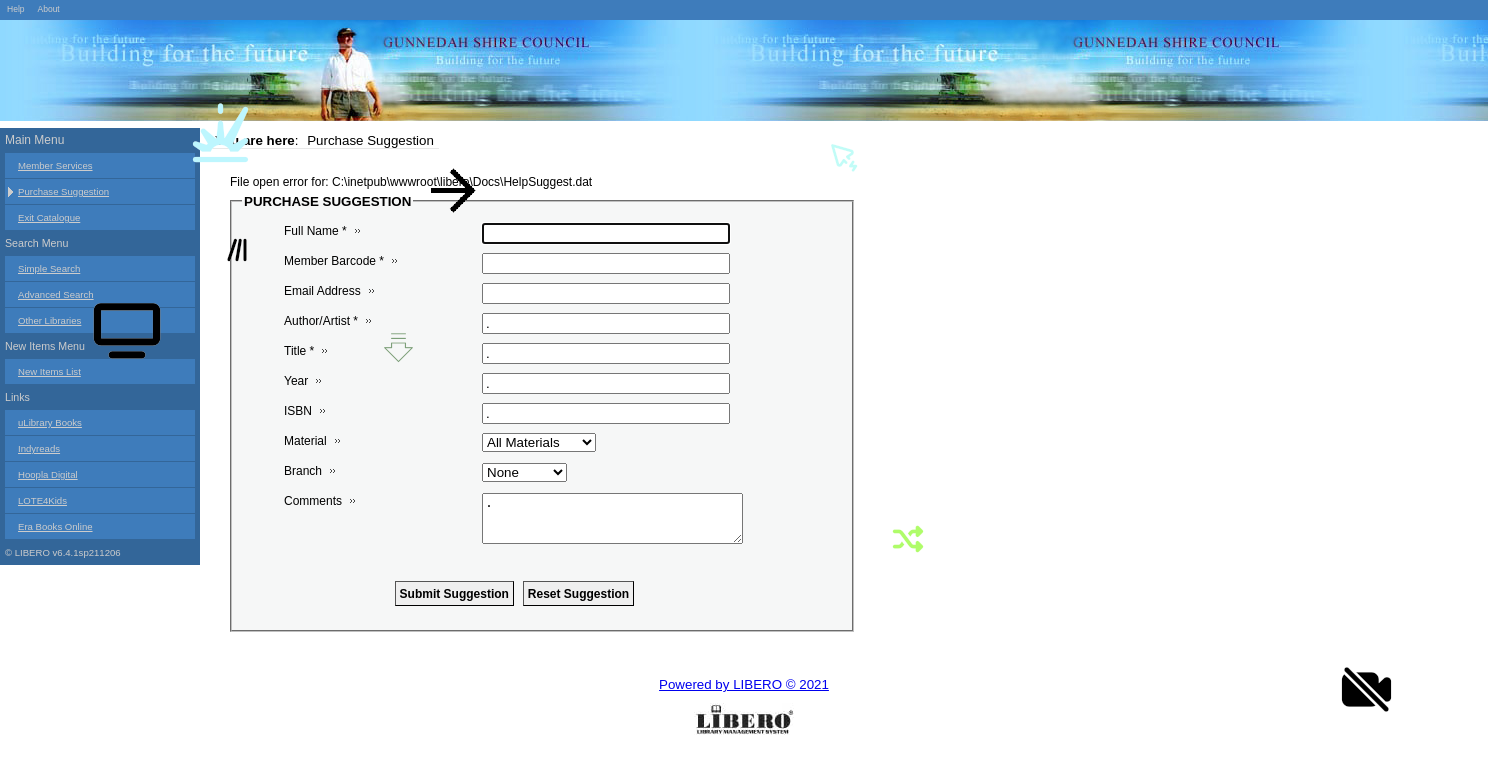 This screenshot has height=757, width=1488. What do you see at coordinates (220, 134) in the screenshot?
I see `indicates an explosion or blast effect` at bounding box center [220, 134].